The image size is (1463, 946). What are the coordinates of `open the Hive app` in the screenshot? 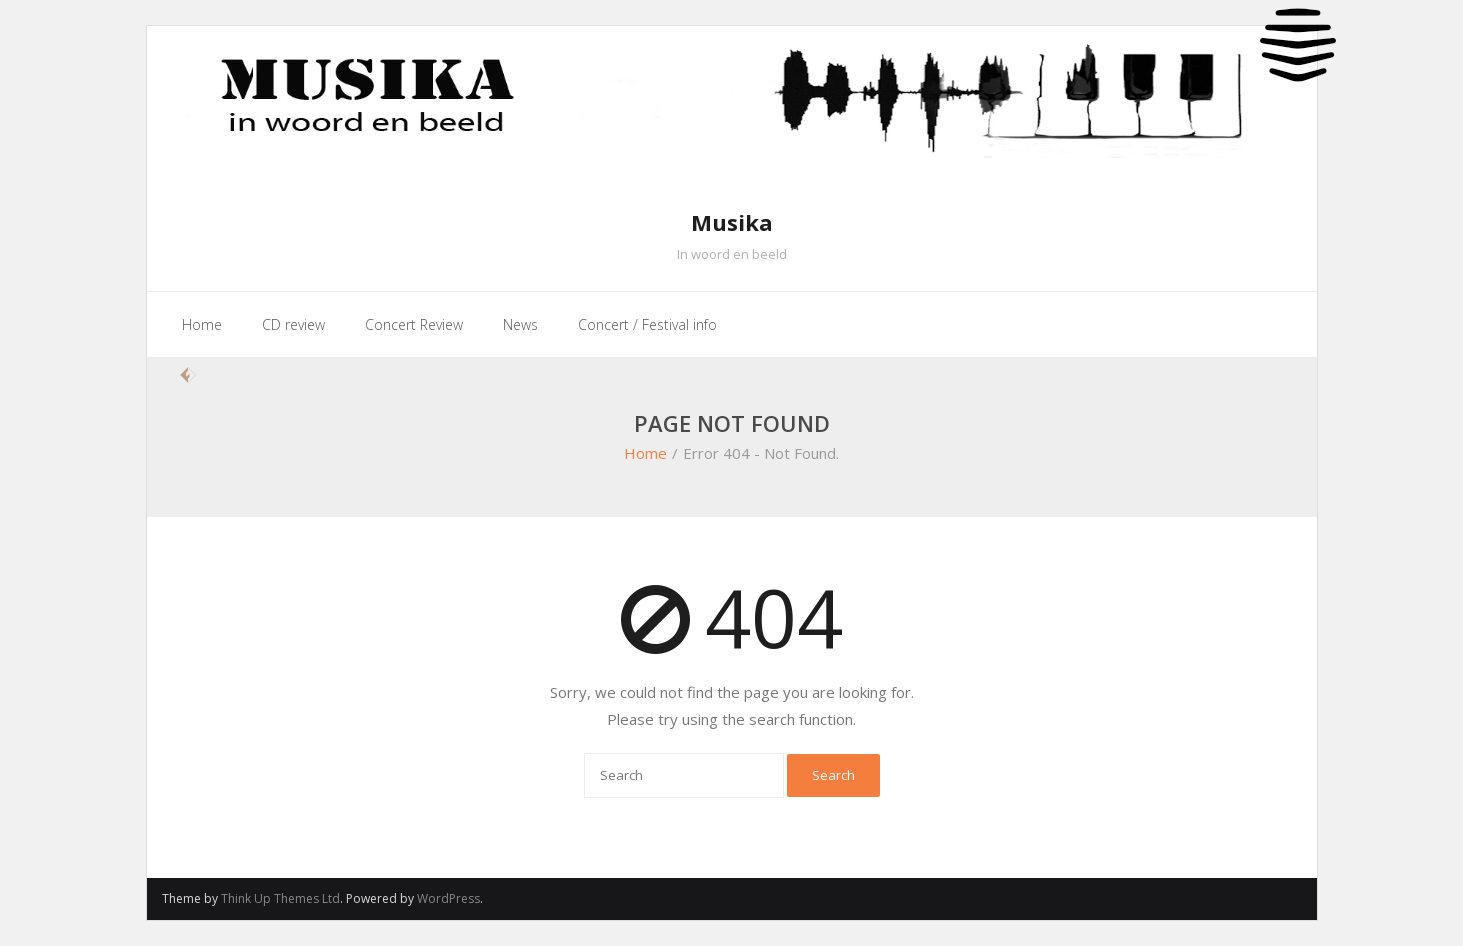 It's located at (1298, 45).